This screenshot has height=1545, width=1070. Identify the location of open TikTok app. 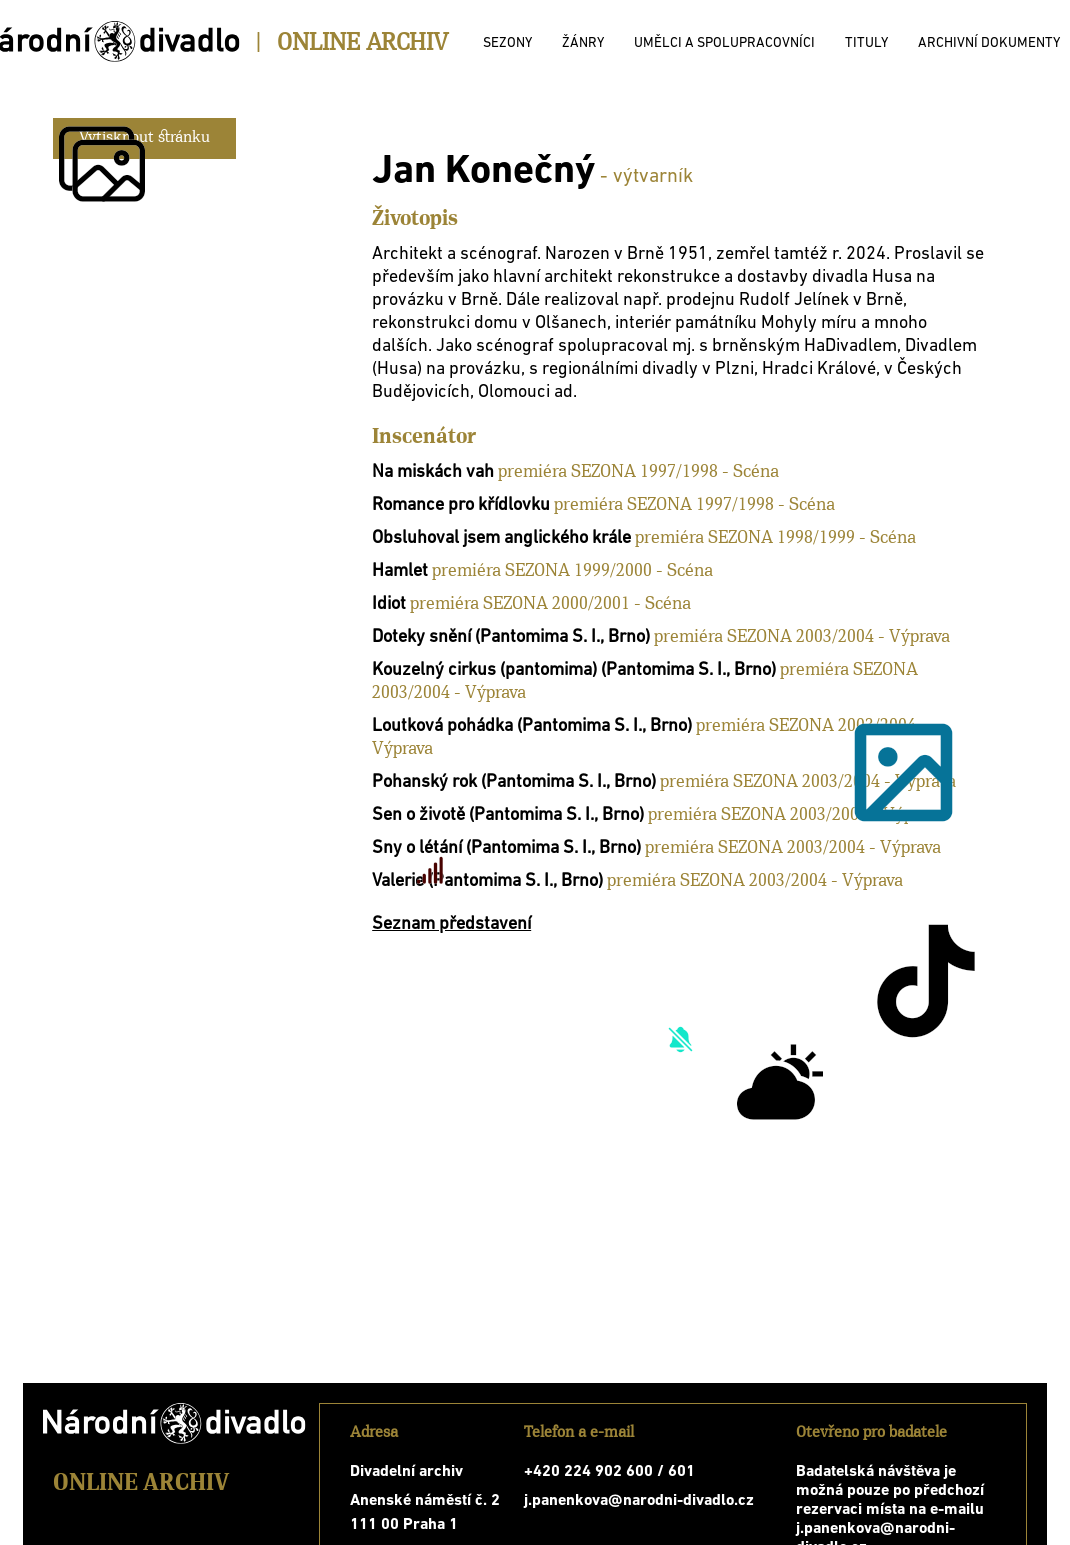
(926, 981).